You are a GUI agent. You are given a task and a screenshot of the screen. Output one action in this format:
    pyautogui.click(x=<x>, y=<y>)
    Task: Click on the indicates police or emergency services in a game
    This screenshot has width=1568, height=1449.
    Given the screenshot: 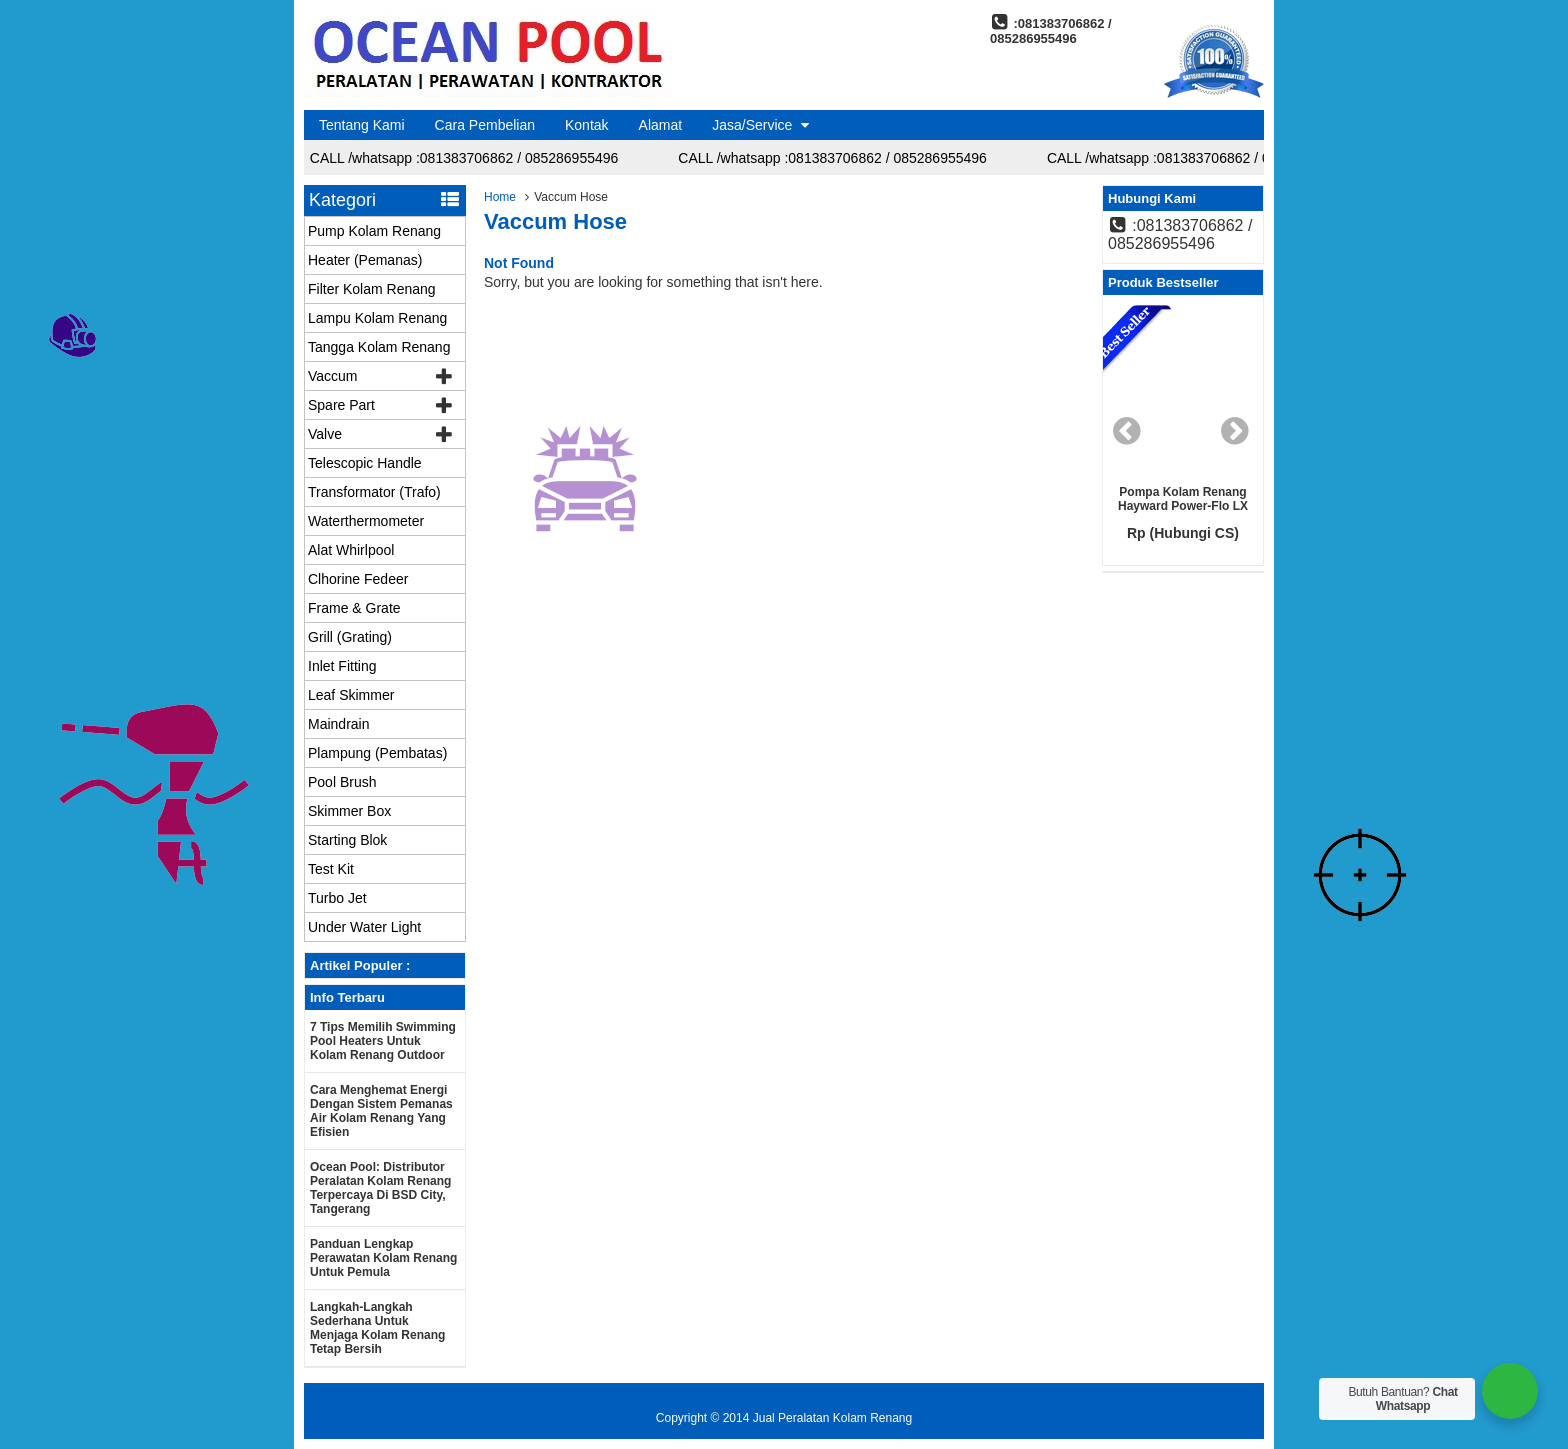 What is the action you would take?
    pyautogui.click(x=585, y=479)
    